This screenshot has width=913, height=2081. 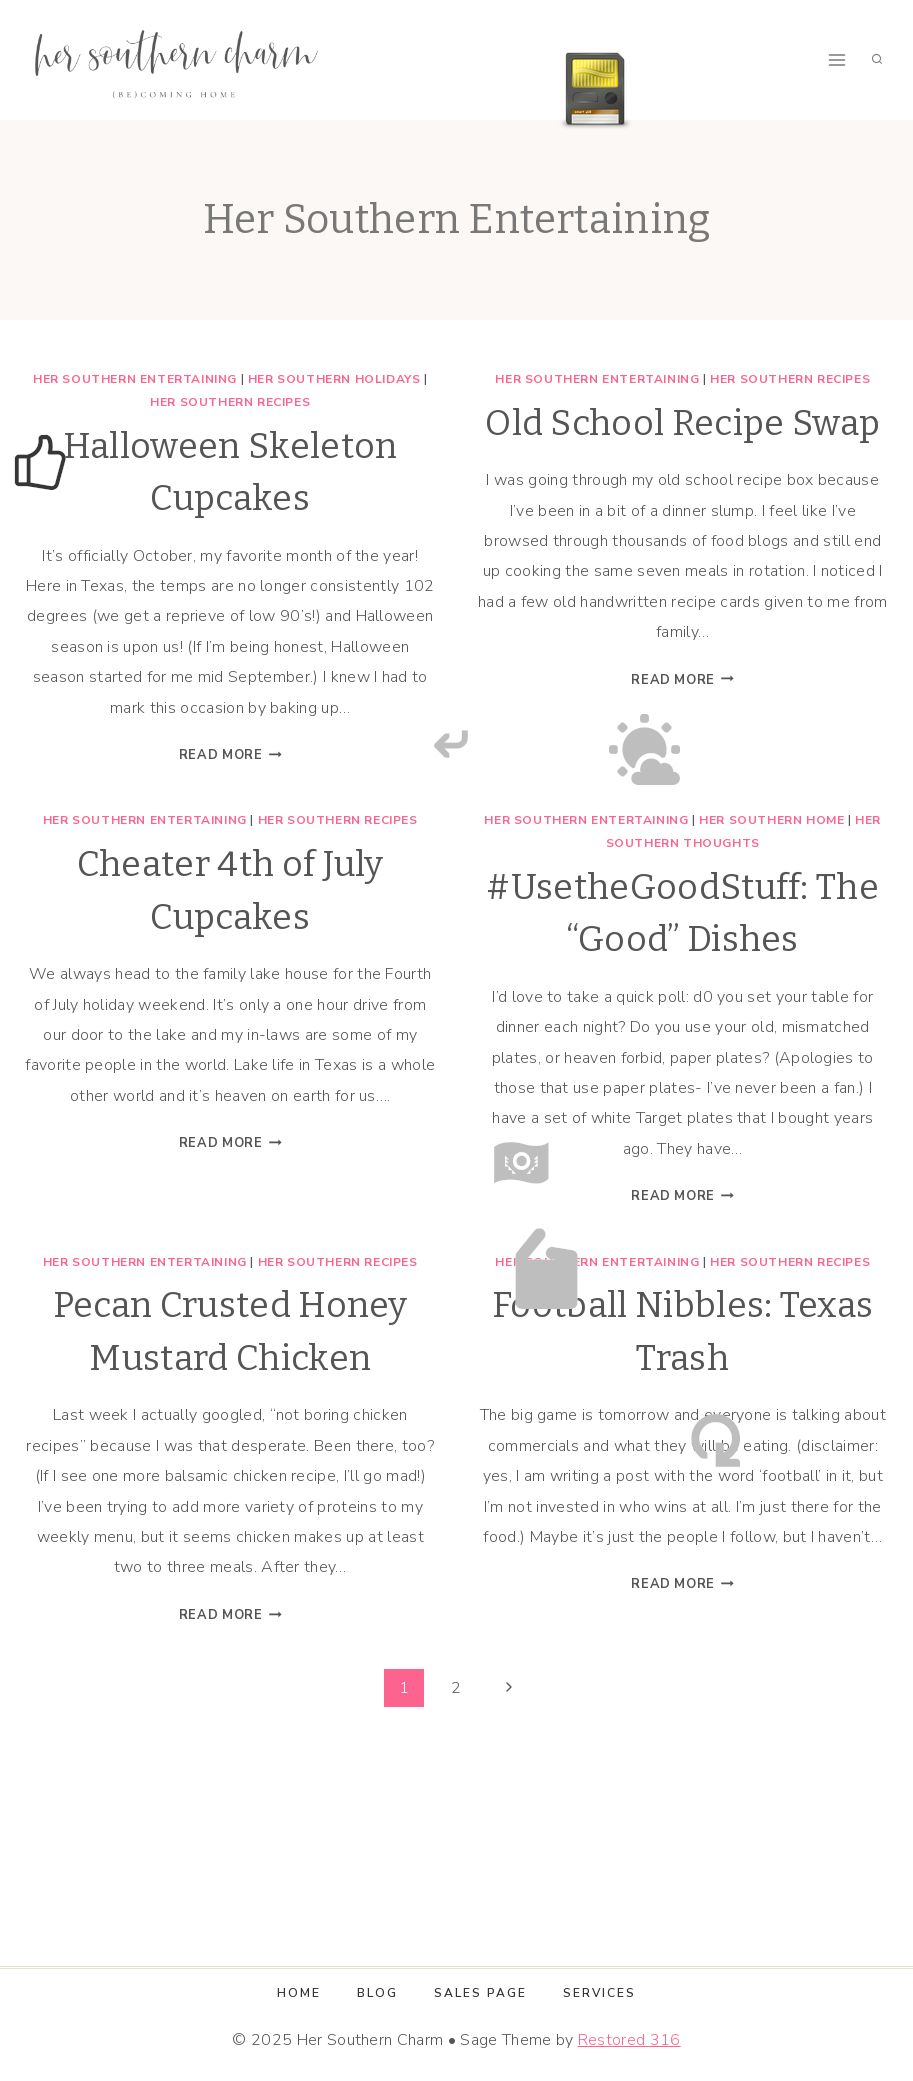 I want to click on indicates partly cloudy weather conditions, so click(x=644, y=749).